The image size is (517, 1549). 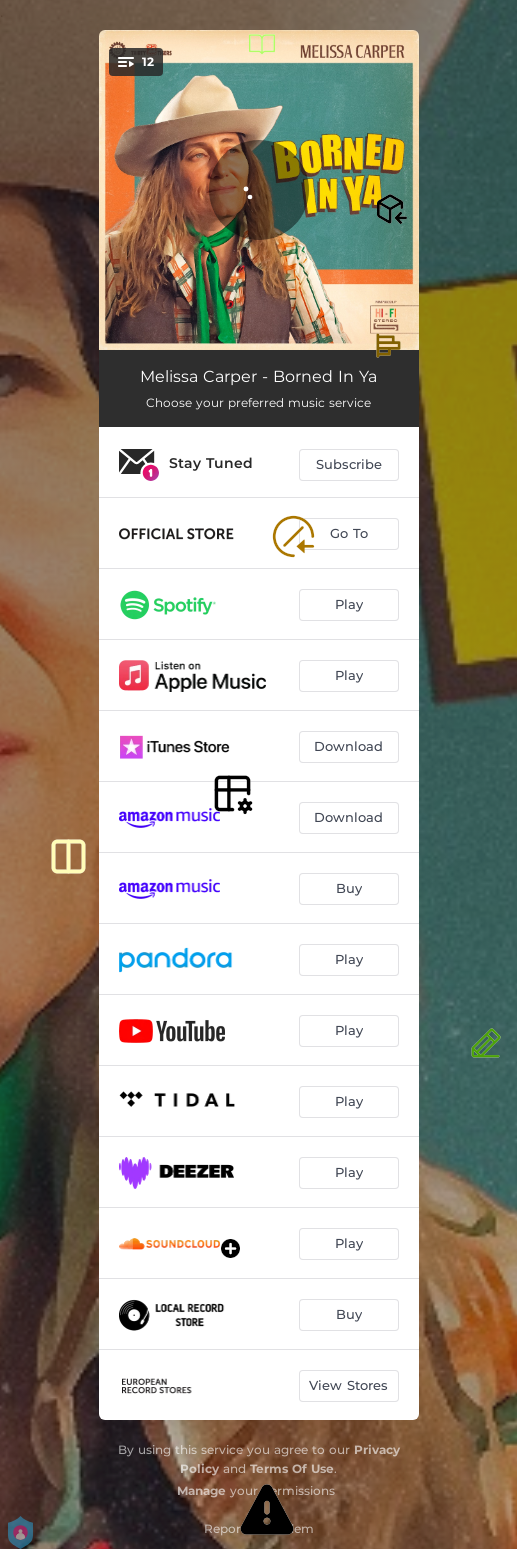 What do you see at coordinates (392, 209) in the screenshot?
I see `view package dependencies` at bounding box center [392, 209].